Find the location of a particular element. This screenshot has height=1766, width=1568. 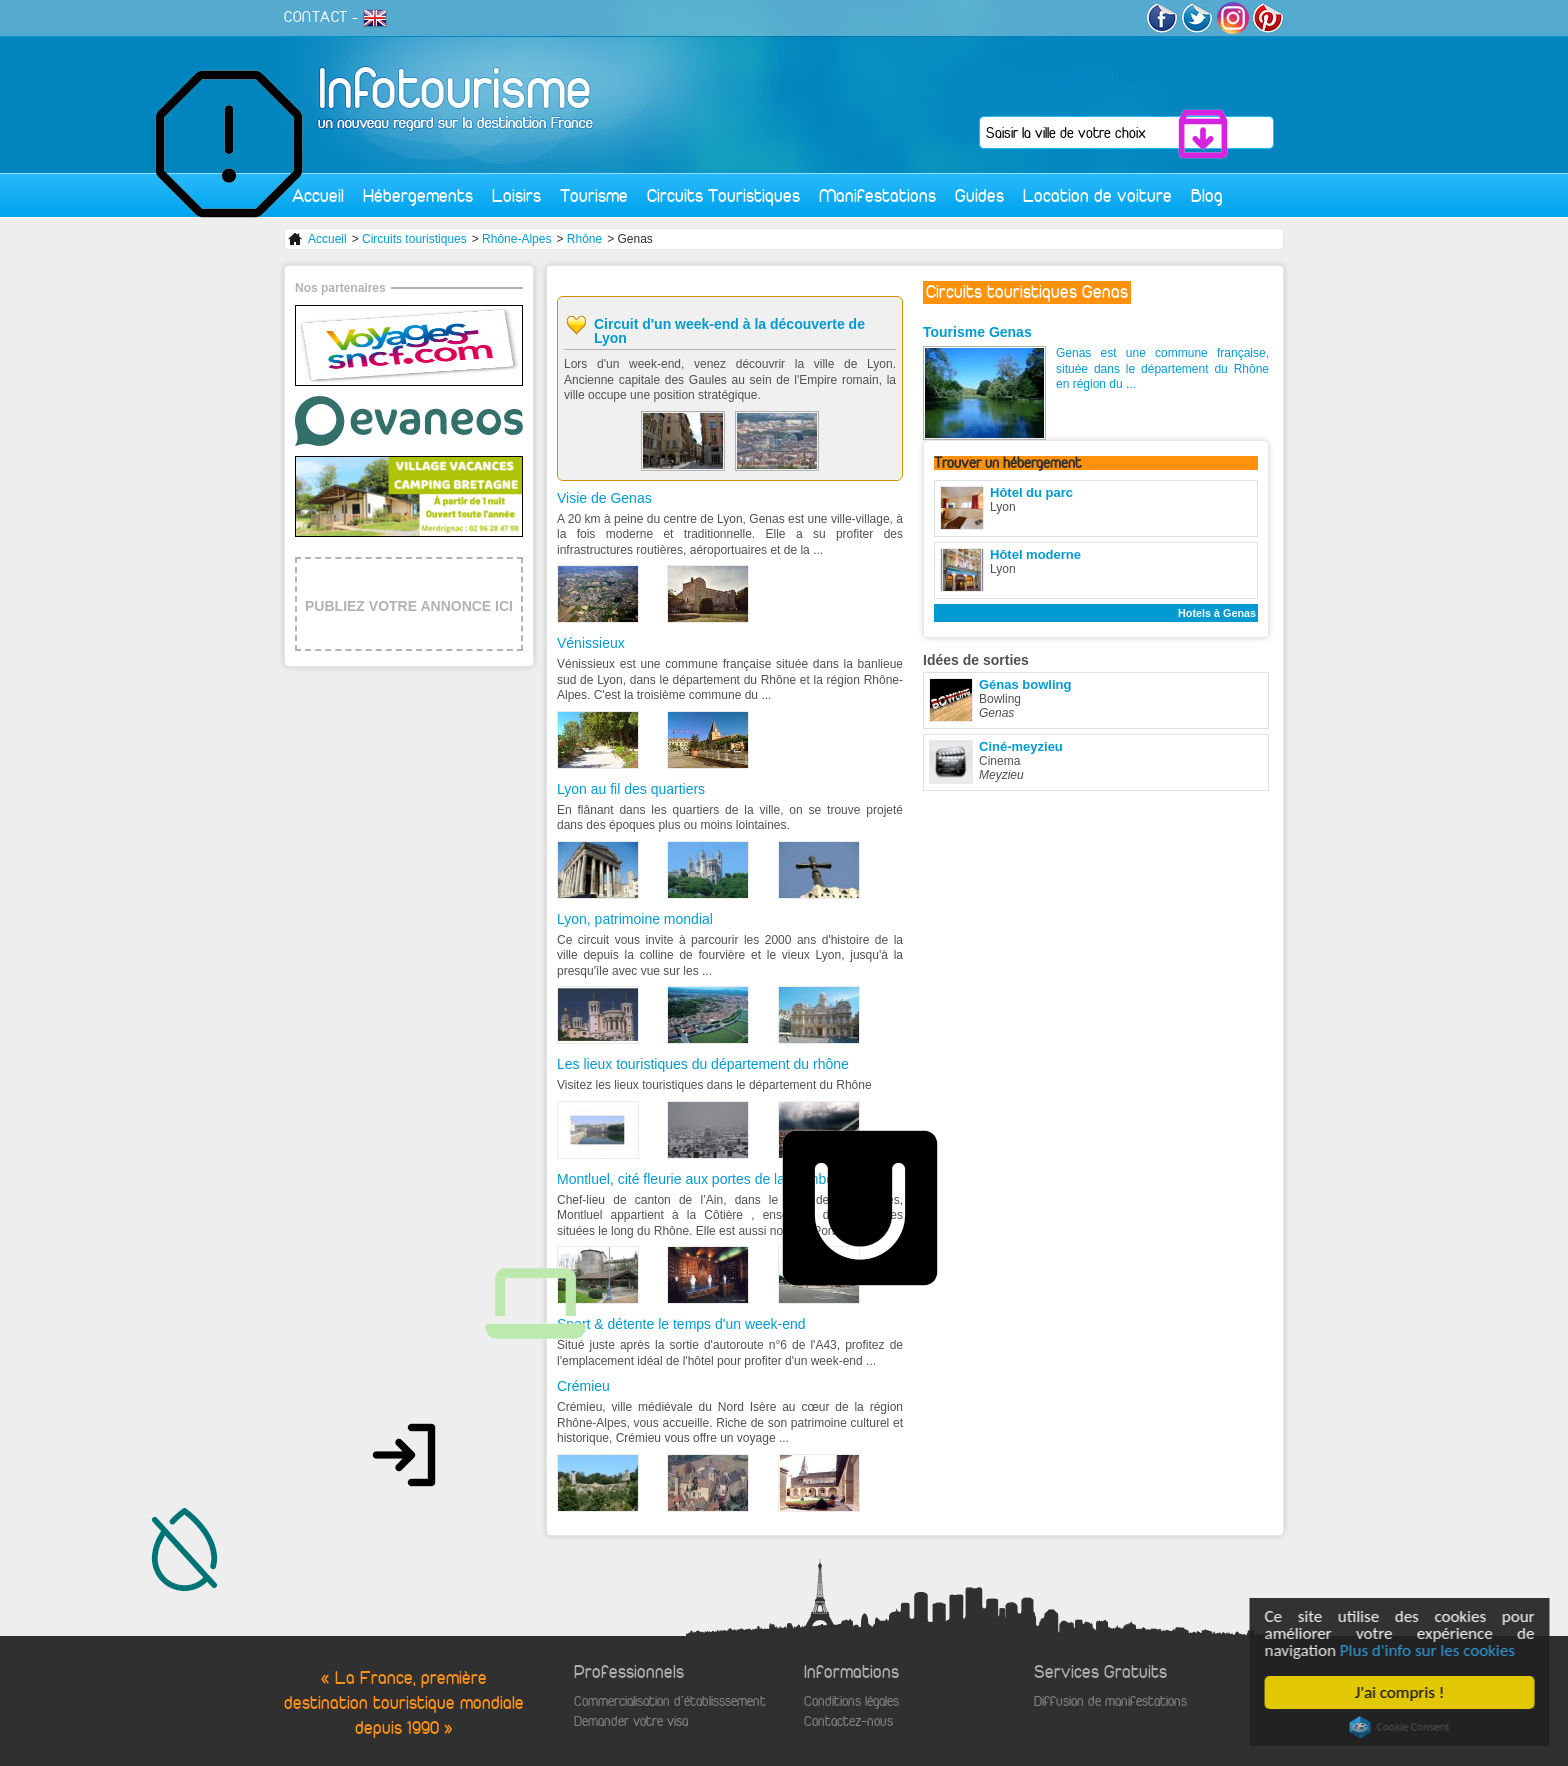

download to local storage is located at coordinates (1203, 134).